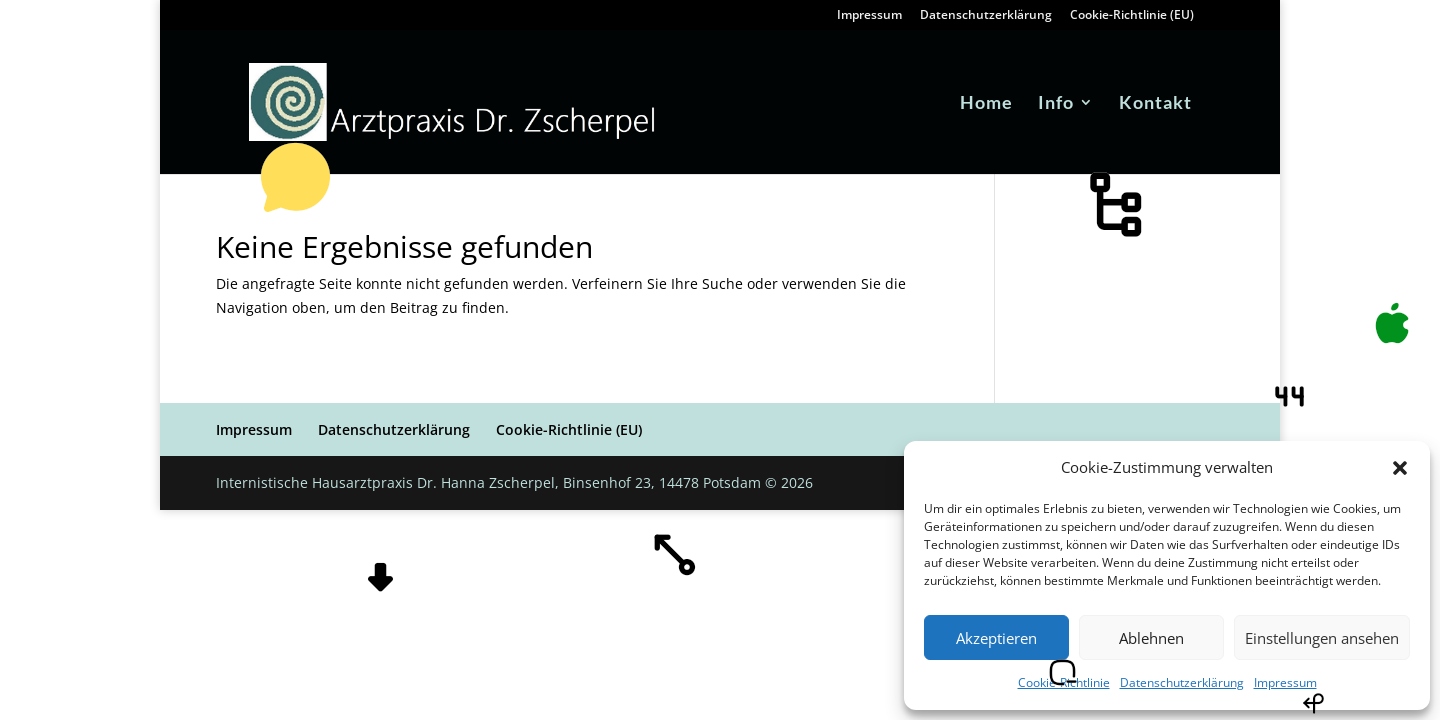  Describe the element at coordinates (380, 577) in the screenshot. I see `download a file or content` at that location.